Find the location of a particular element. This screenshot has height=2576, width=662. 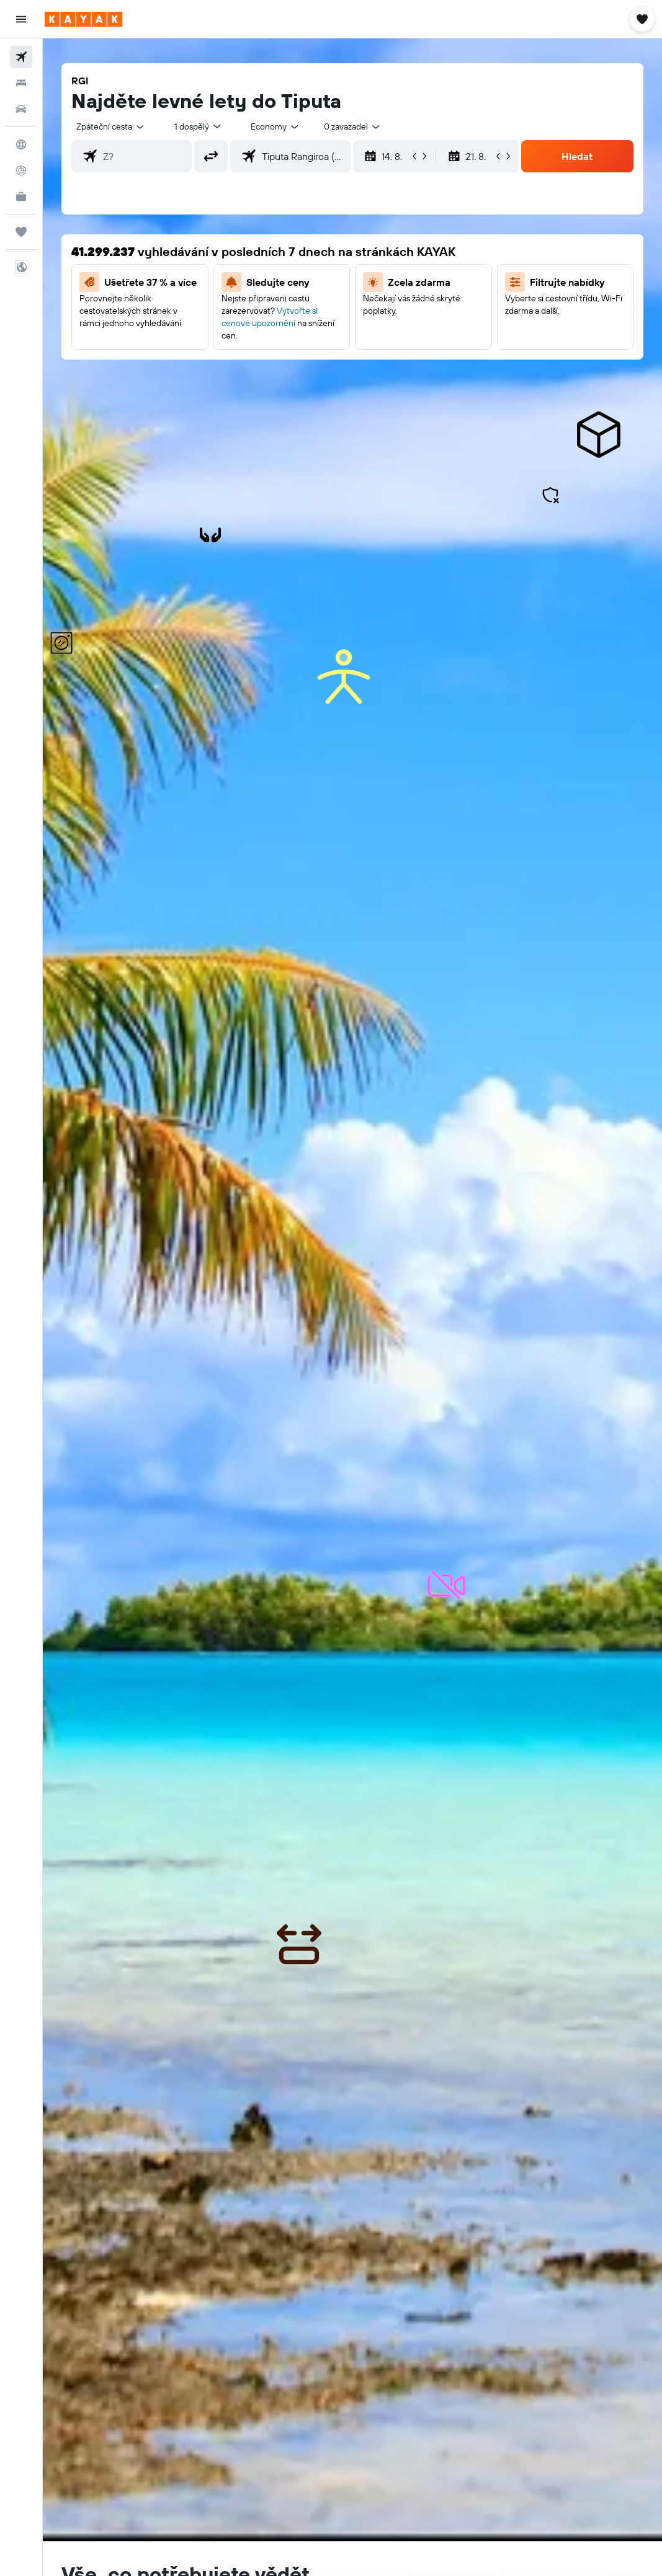

disable security protection is located at coordinates (550, 495).